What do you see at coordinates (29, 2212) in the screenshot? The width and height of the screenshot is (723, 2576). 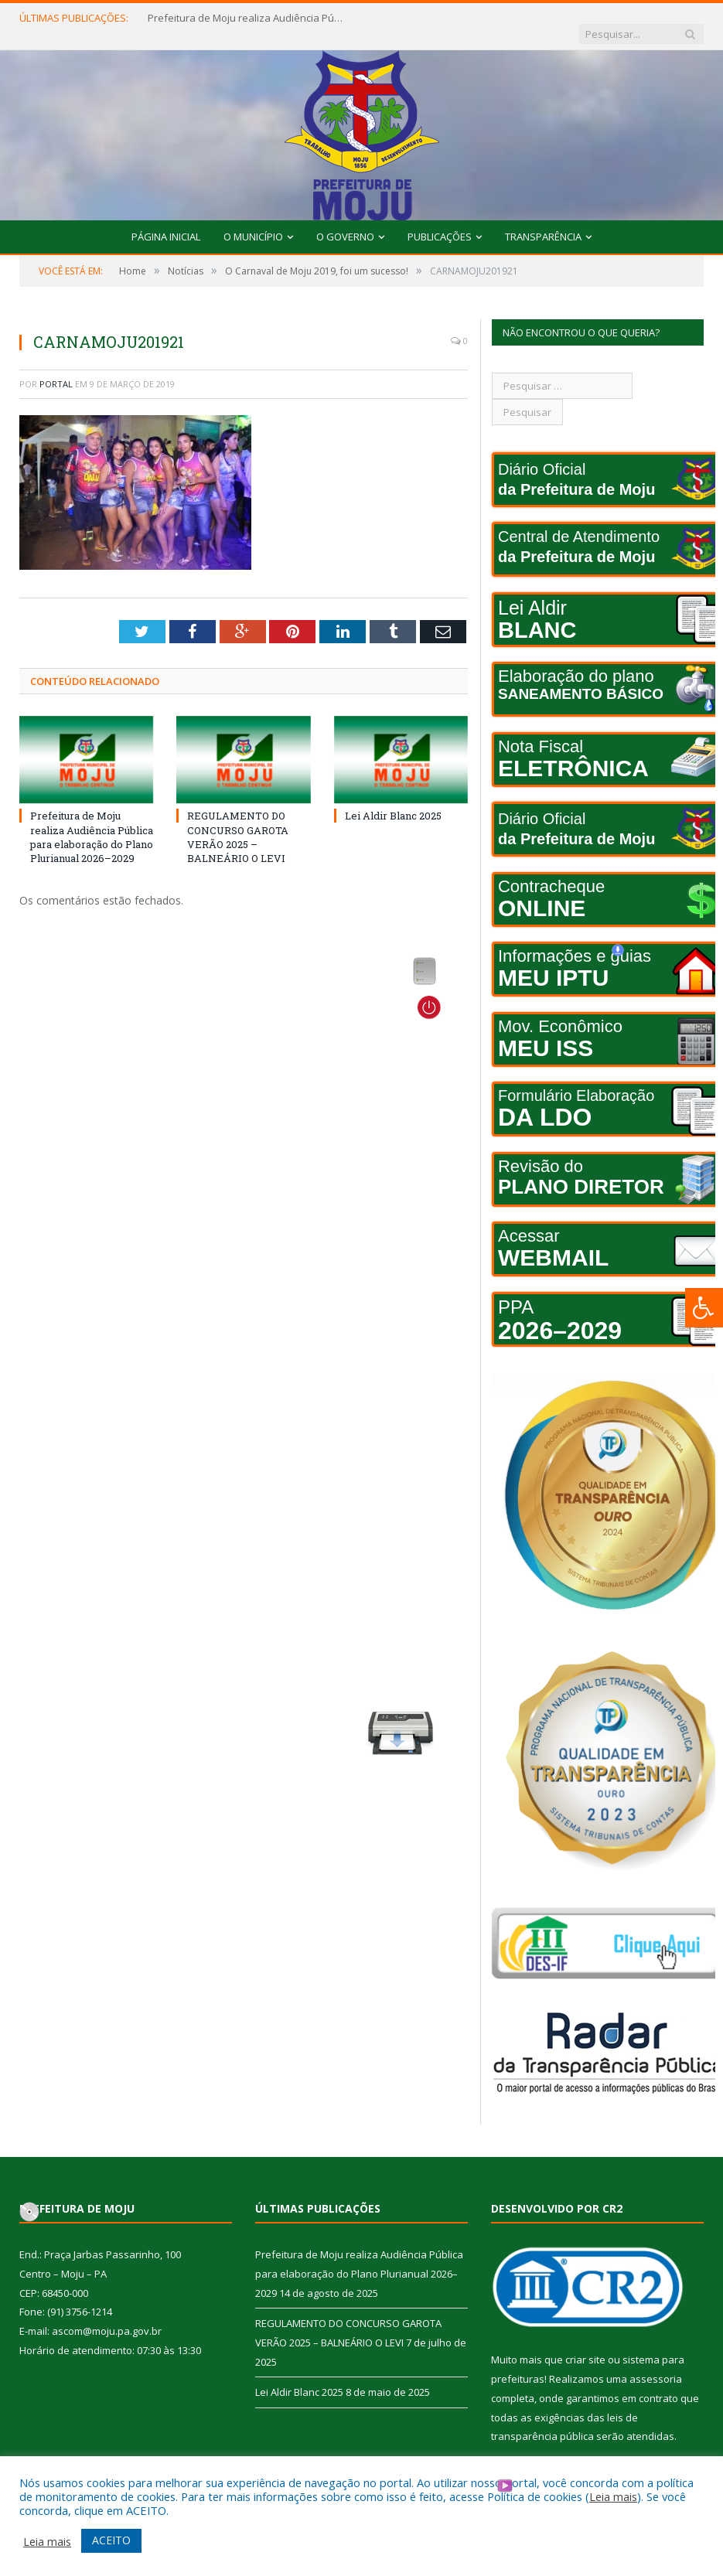 I see `indicates a CD-R or recordable disc drive` at bounding box center [29, 2212].